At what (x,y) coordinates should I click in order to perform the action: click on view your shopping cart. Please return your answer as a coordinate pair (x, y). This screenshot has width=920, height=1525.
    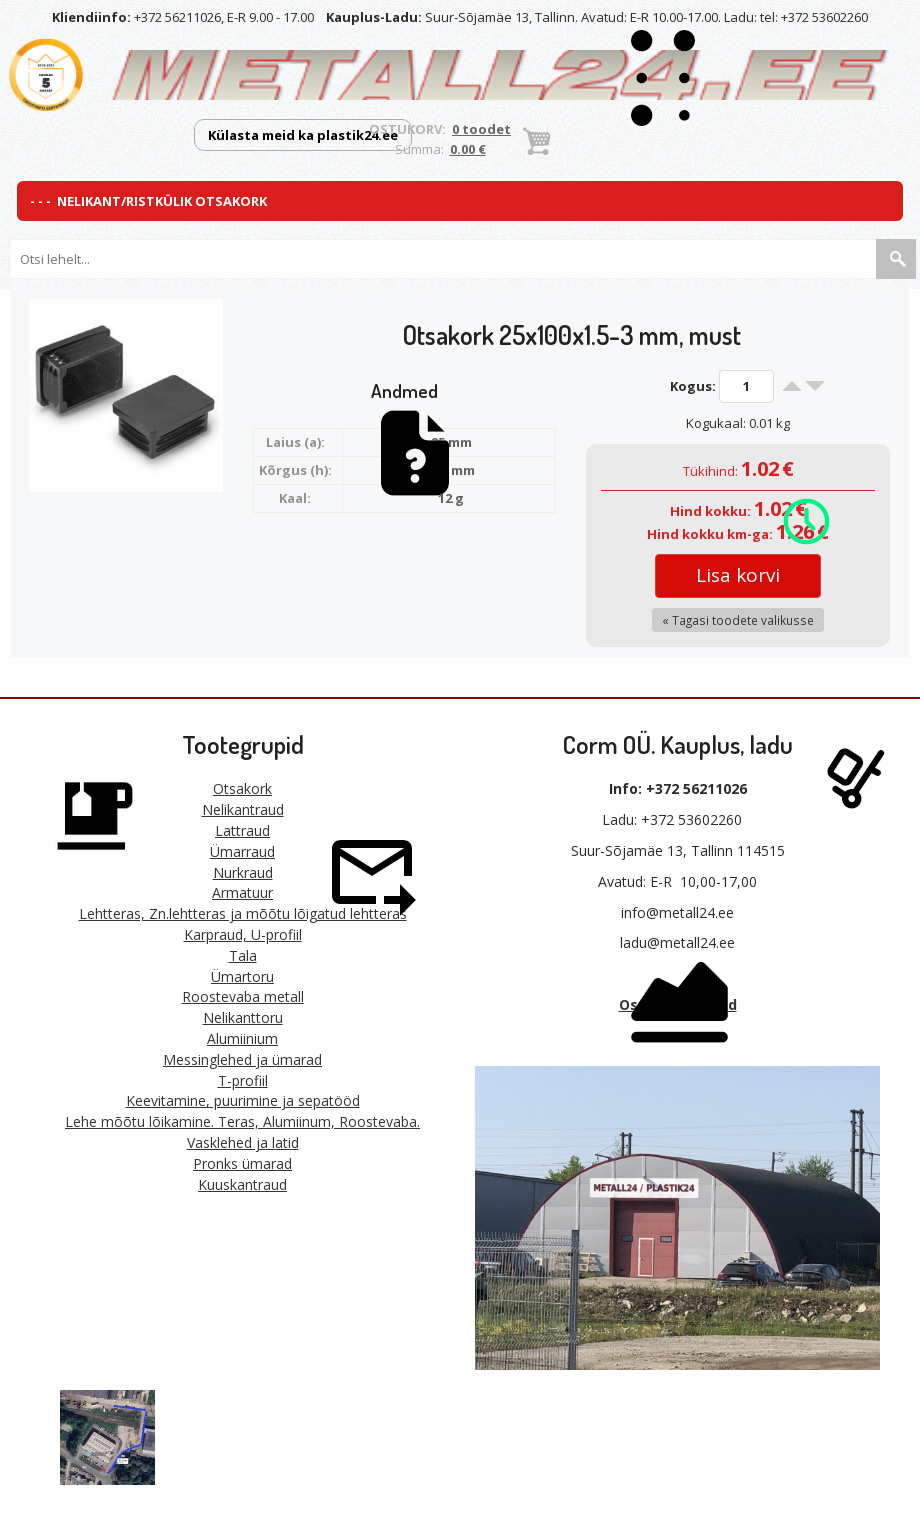
    Looking at the image, I should click on (855, 776).